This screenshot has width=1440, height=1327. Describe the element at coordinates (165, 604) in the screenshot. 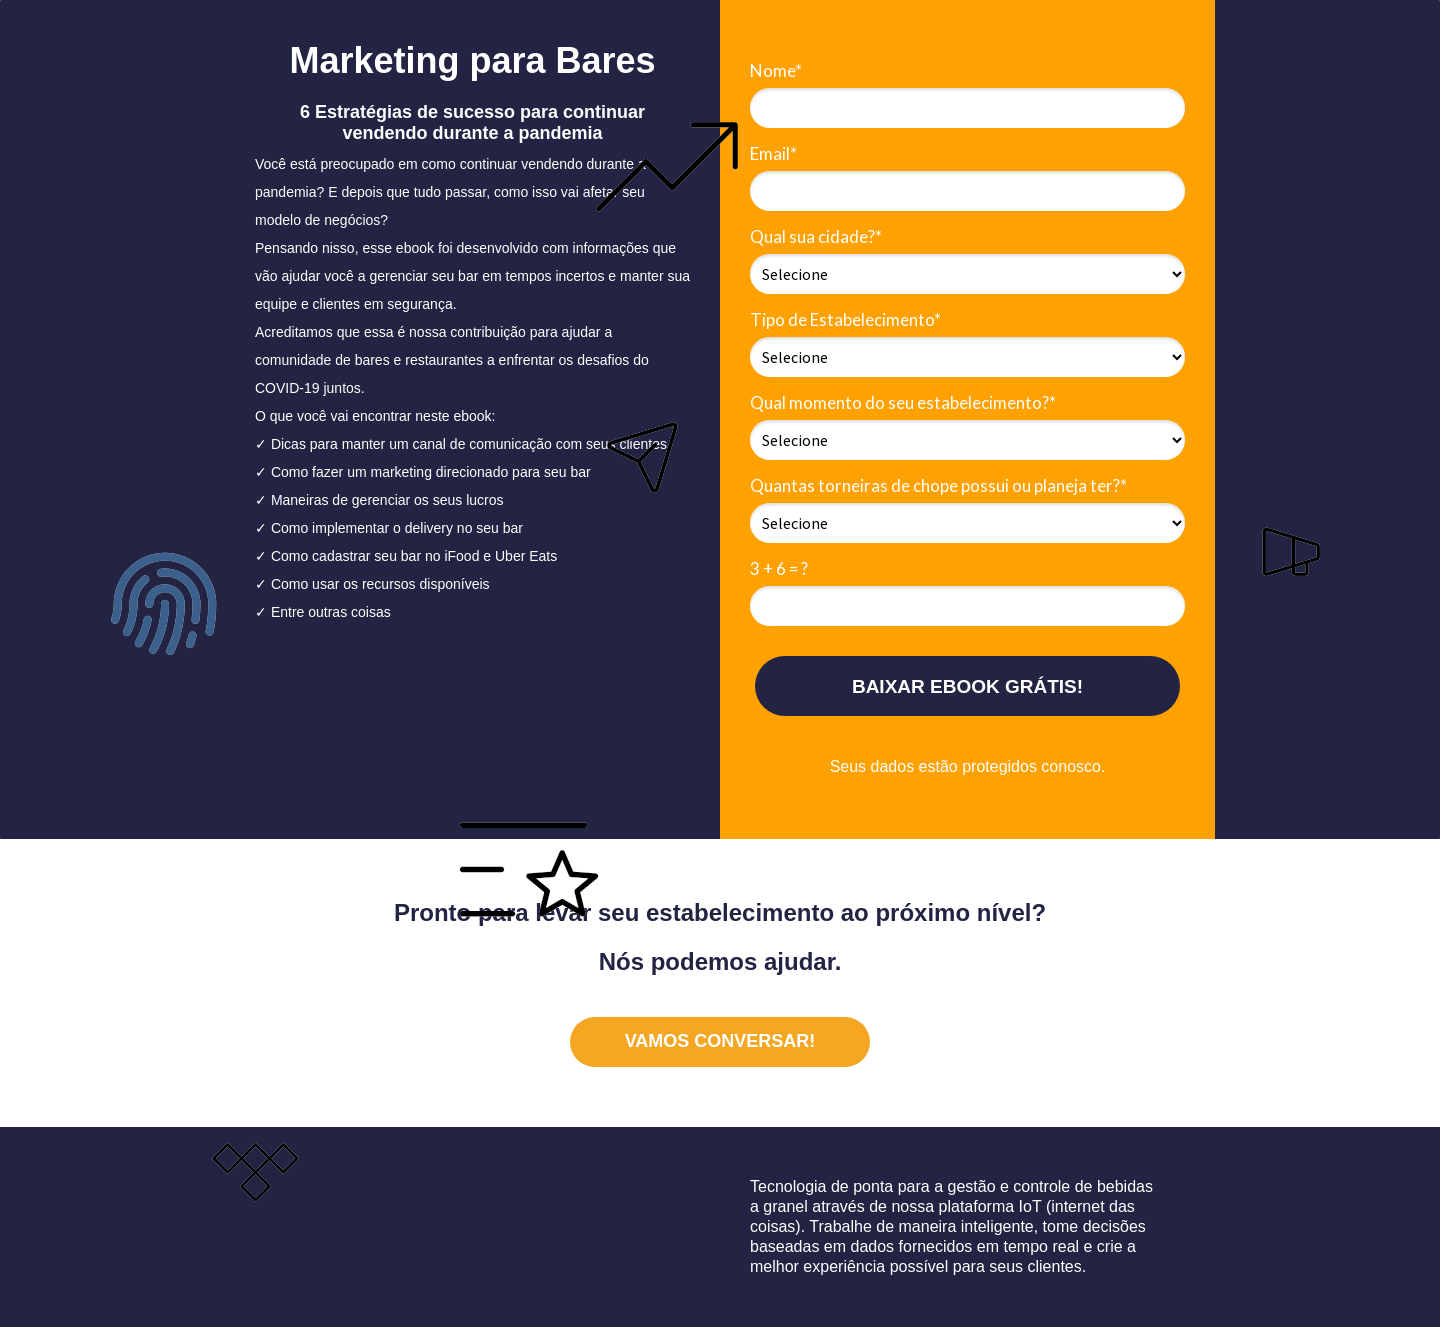

I see `authenticate with biometric fingerprint` at that location.